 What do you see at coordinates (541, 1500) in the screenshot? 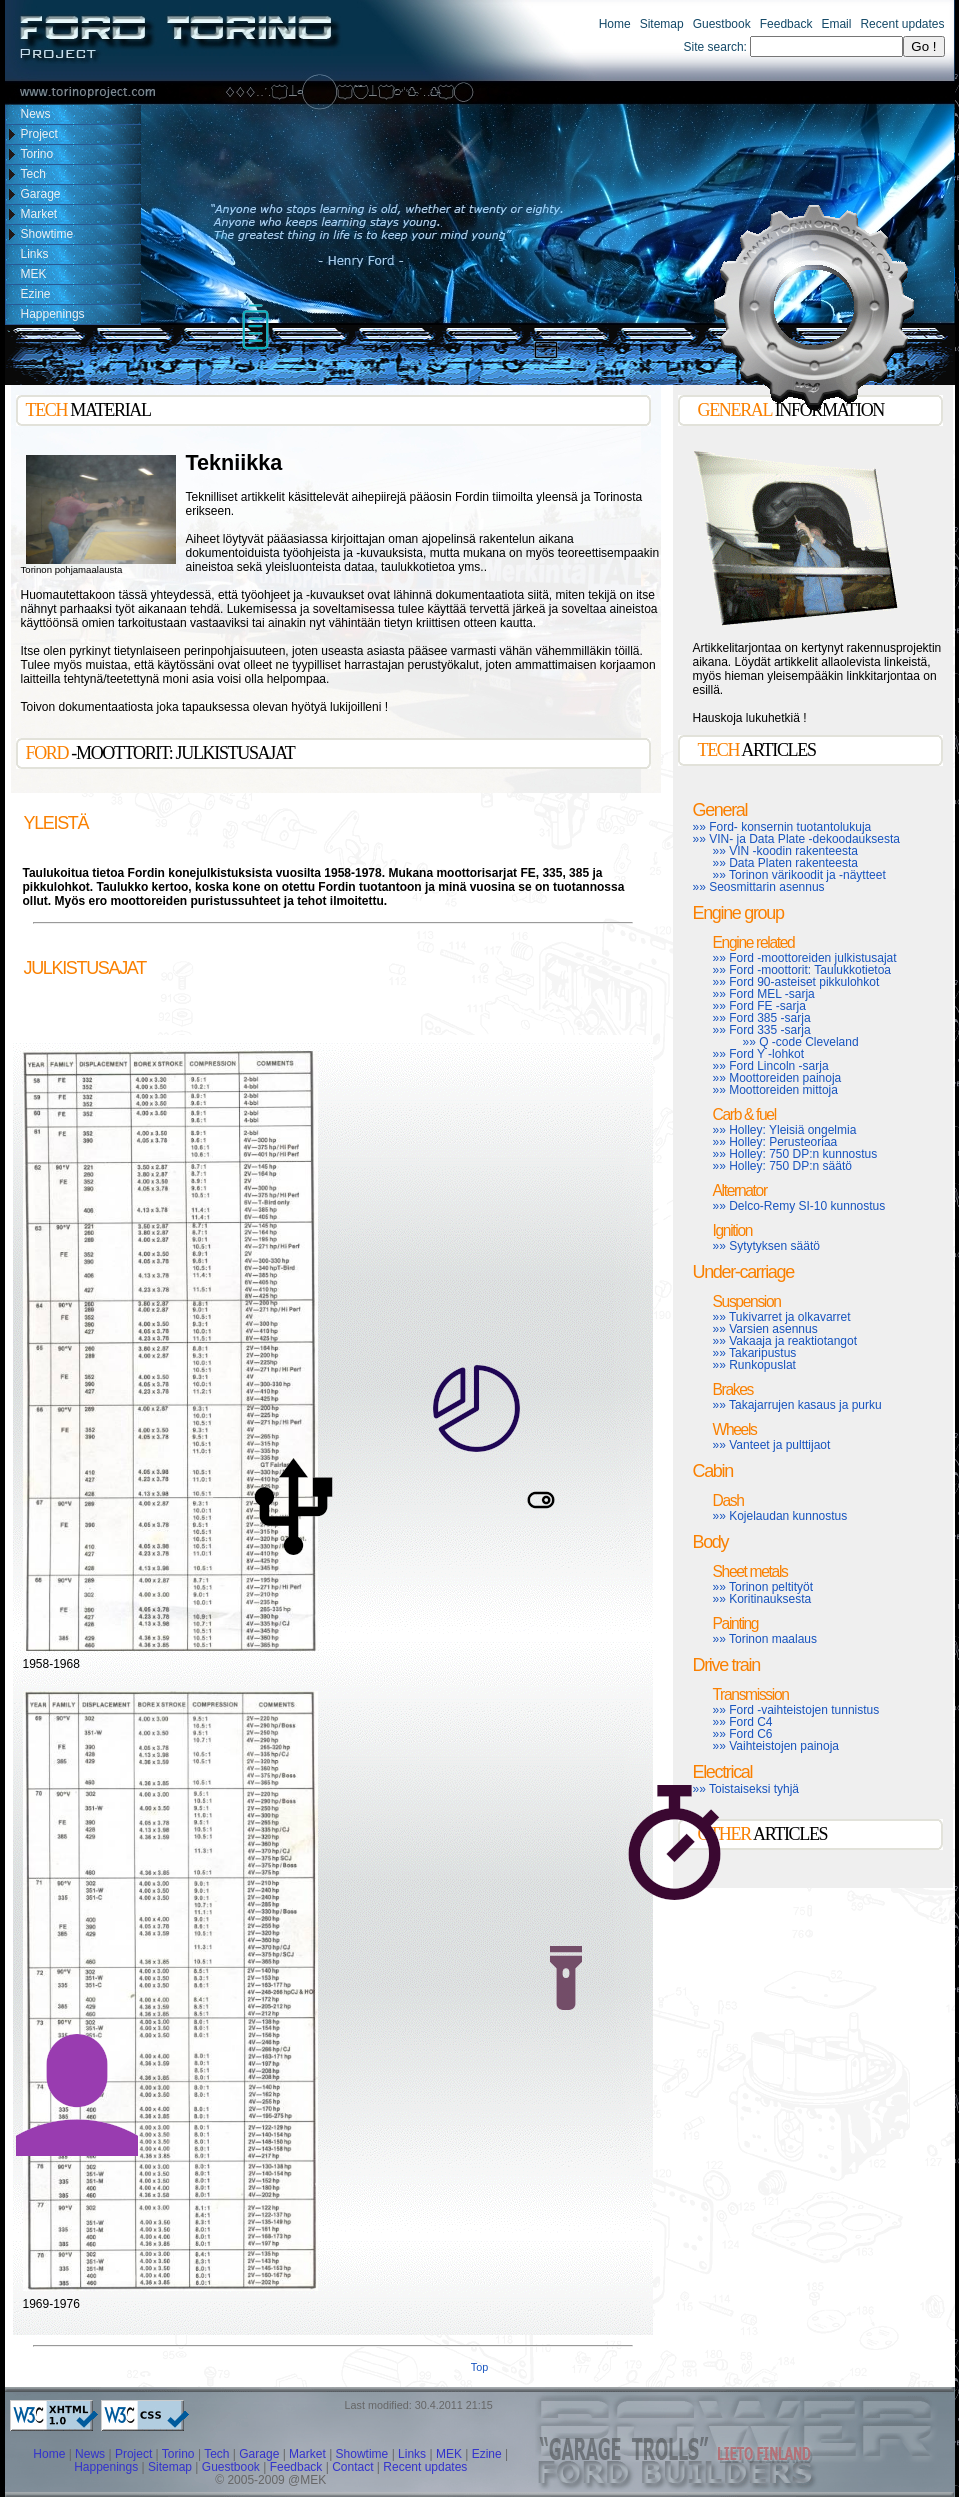
I see `toggle switch in the on position` at bounding box center [541, 1500].